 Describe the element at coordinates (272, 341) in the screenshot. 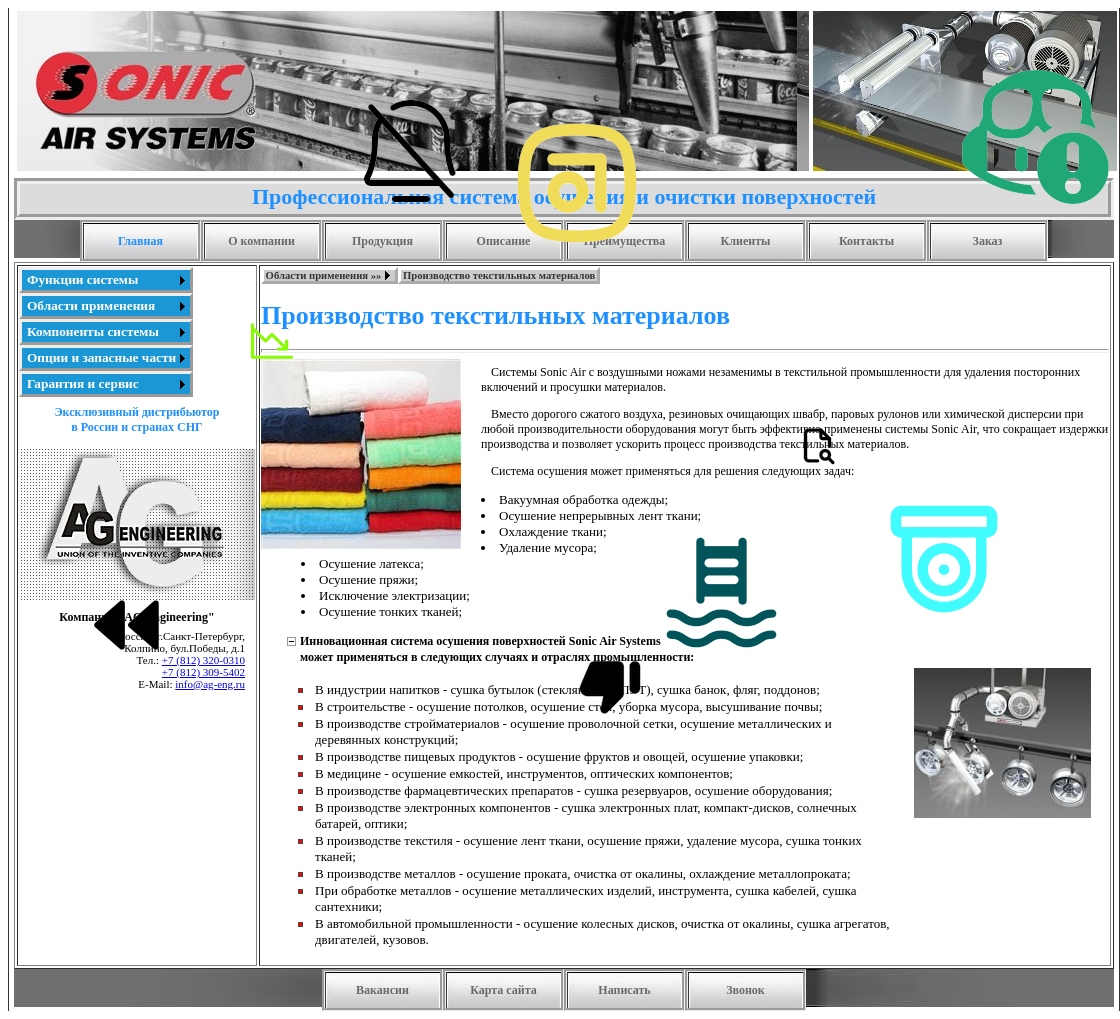

I see `view declining metrics or trends` at that location.